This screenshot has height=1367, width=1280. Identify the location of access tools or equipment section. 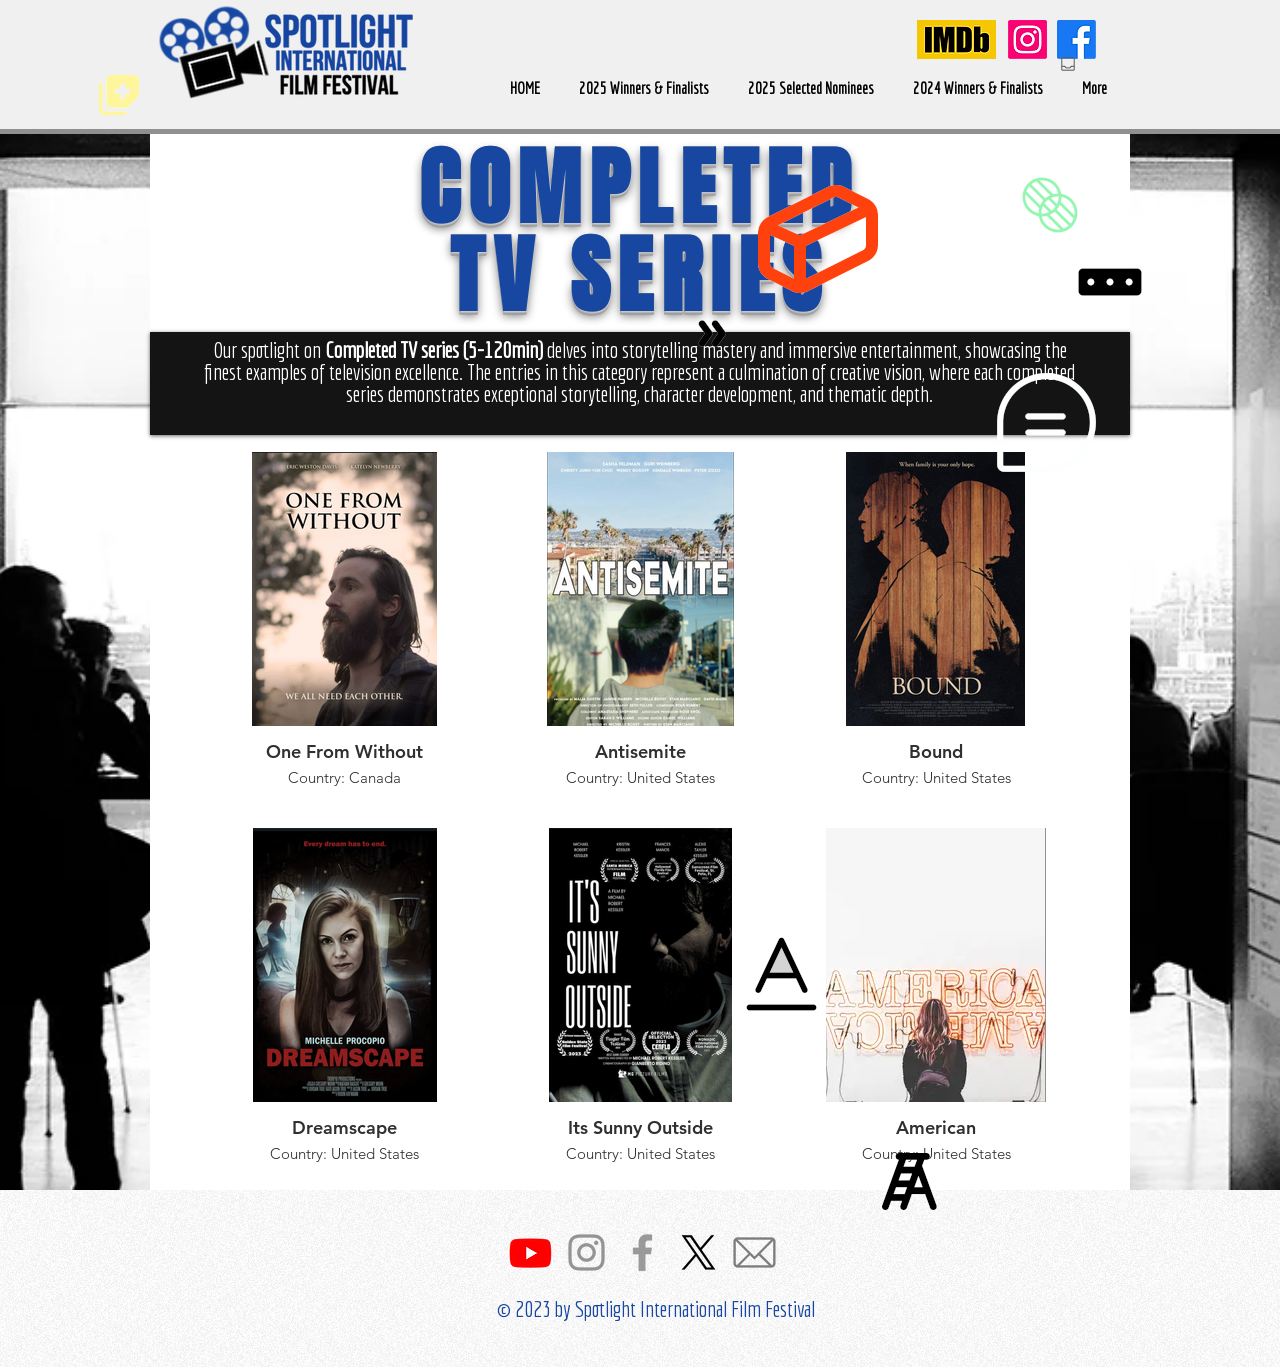
(910, 1181).